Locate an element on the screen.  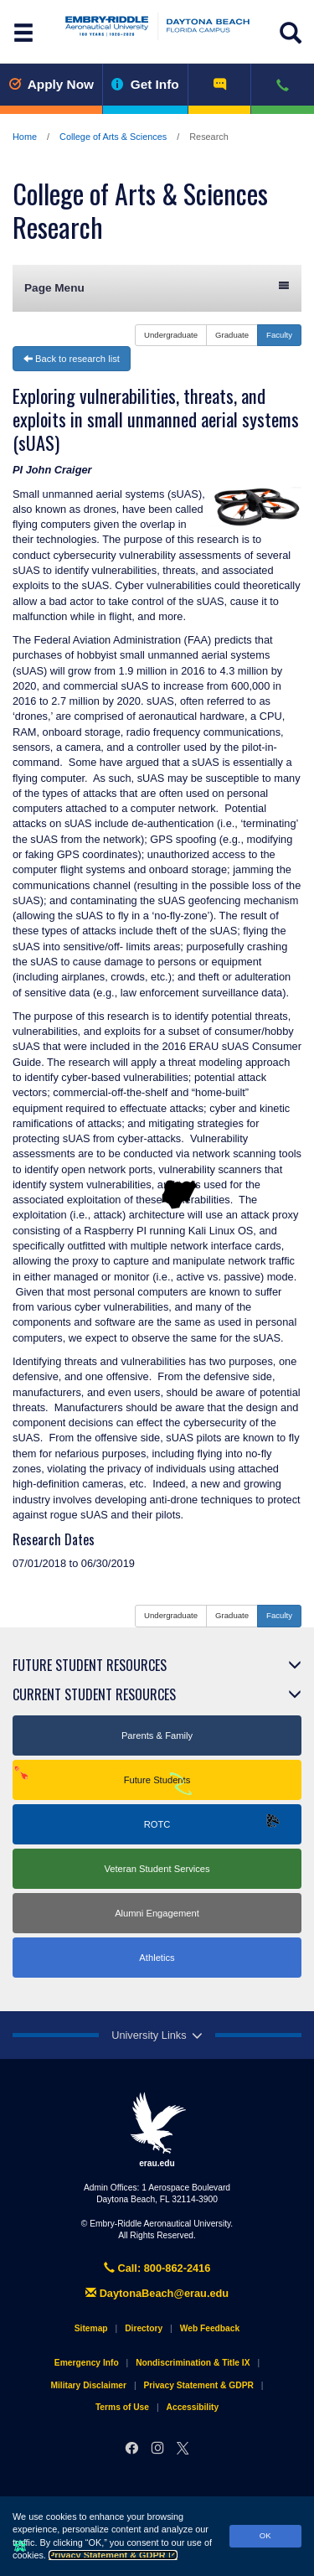
pangolin character or creature icon is located at coordinates (274, 1821).